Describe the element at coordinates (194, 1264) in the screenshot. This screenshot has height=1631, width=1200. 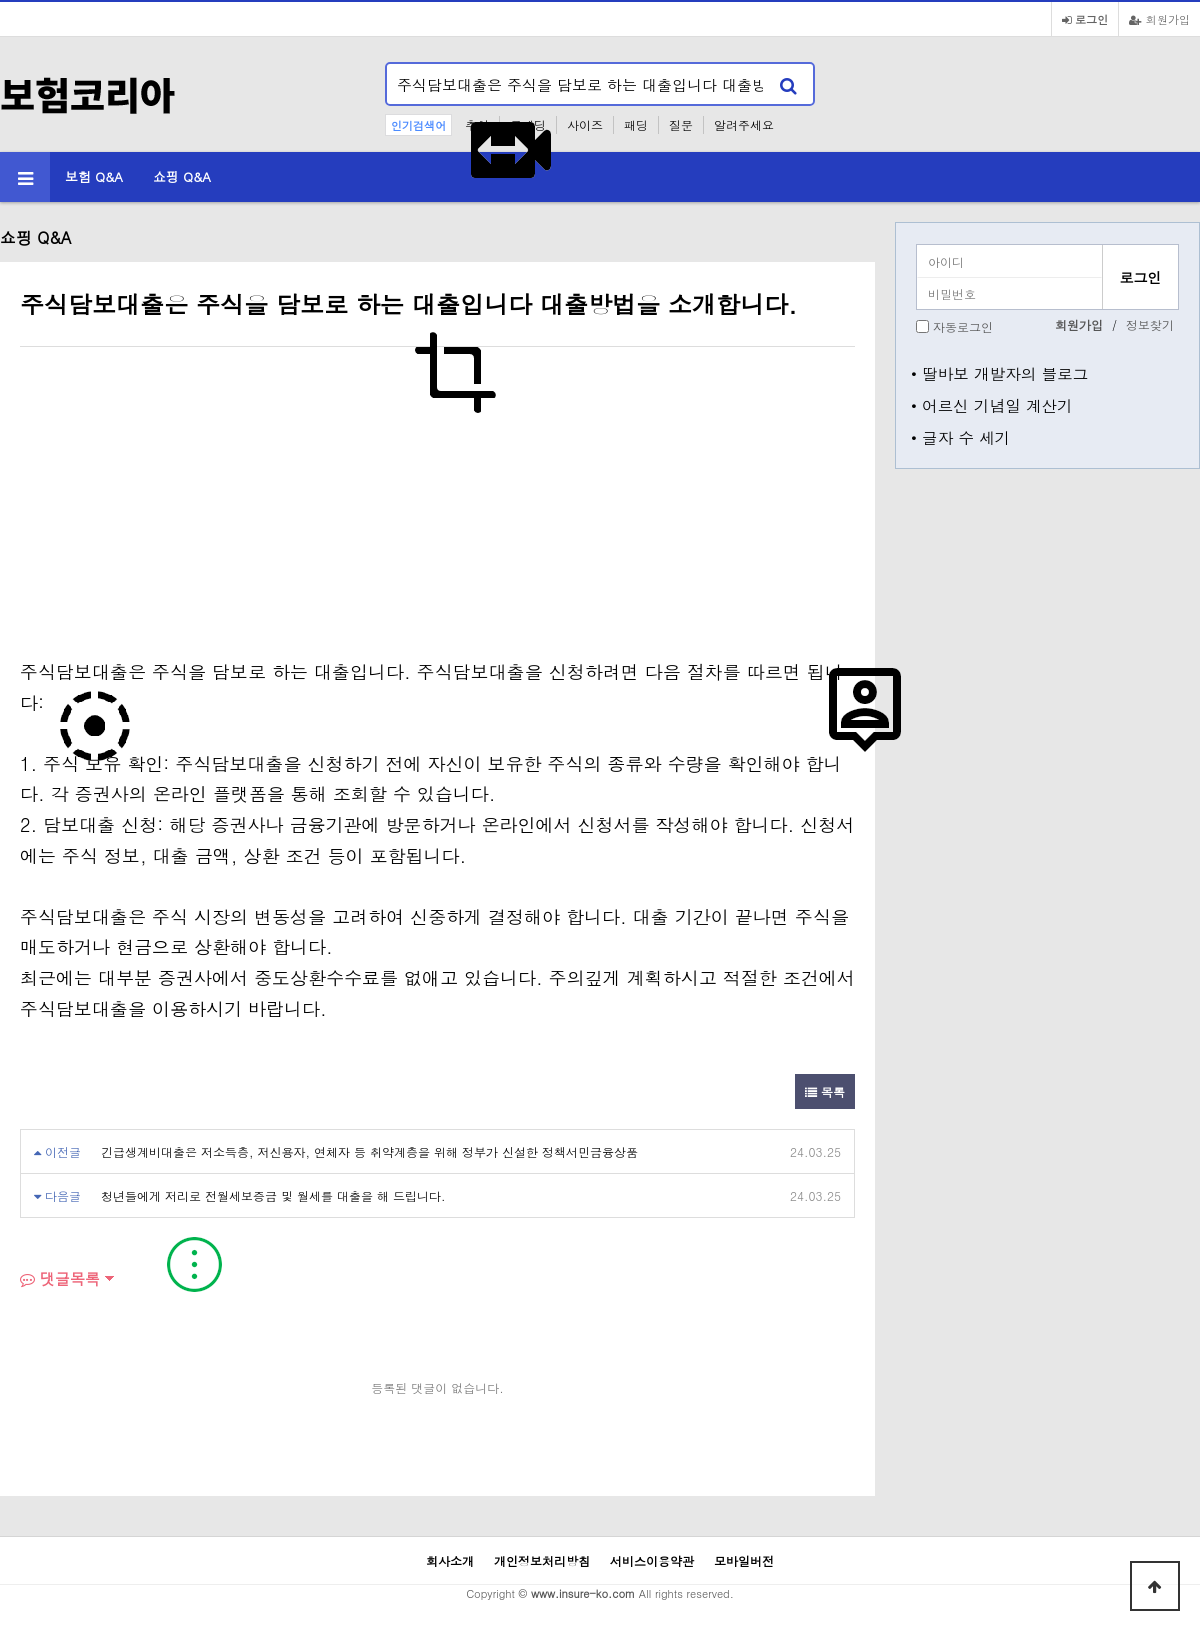
I see `open more options menu` at that location.